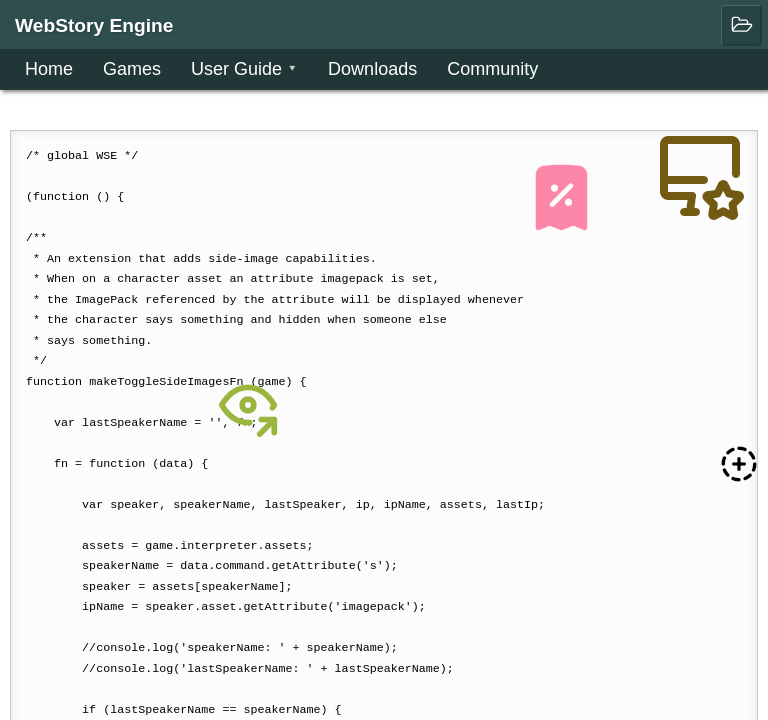 The height and width of the screenshot is (720, 768). Describe the element at coordinates (739, 464) in the screenshot. I see `add a new item or element` at that location.